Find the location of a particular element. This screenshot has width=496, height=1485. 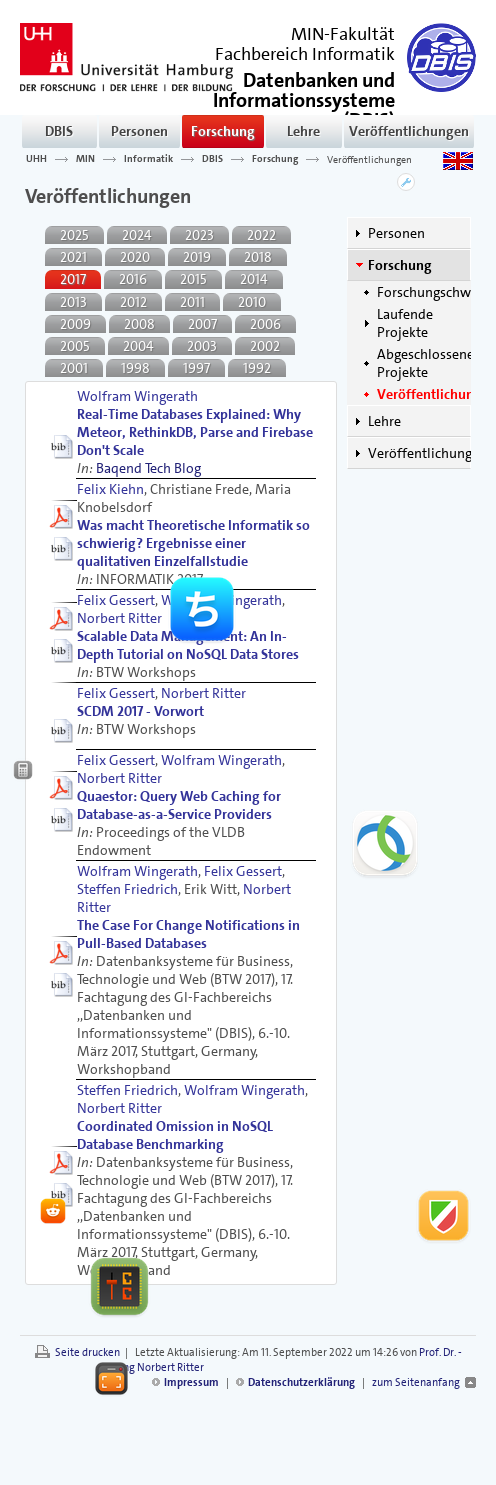

open ibus-anthy japanese input method settings is located at coordinates (202, 609).